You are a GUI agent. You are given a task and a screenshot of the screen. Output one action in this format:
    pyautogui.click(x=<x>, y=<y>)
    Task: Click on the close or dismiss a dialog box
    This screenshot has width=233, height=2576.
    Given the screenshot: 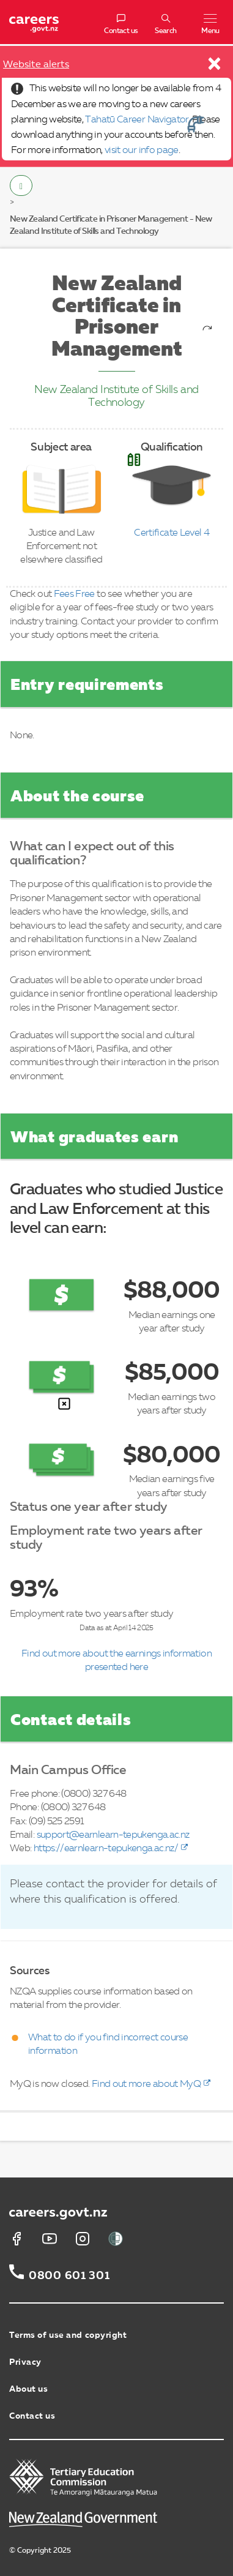 What is the action you would take?
    pyautogui.click(x=64, y=1404)
    